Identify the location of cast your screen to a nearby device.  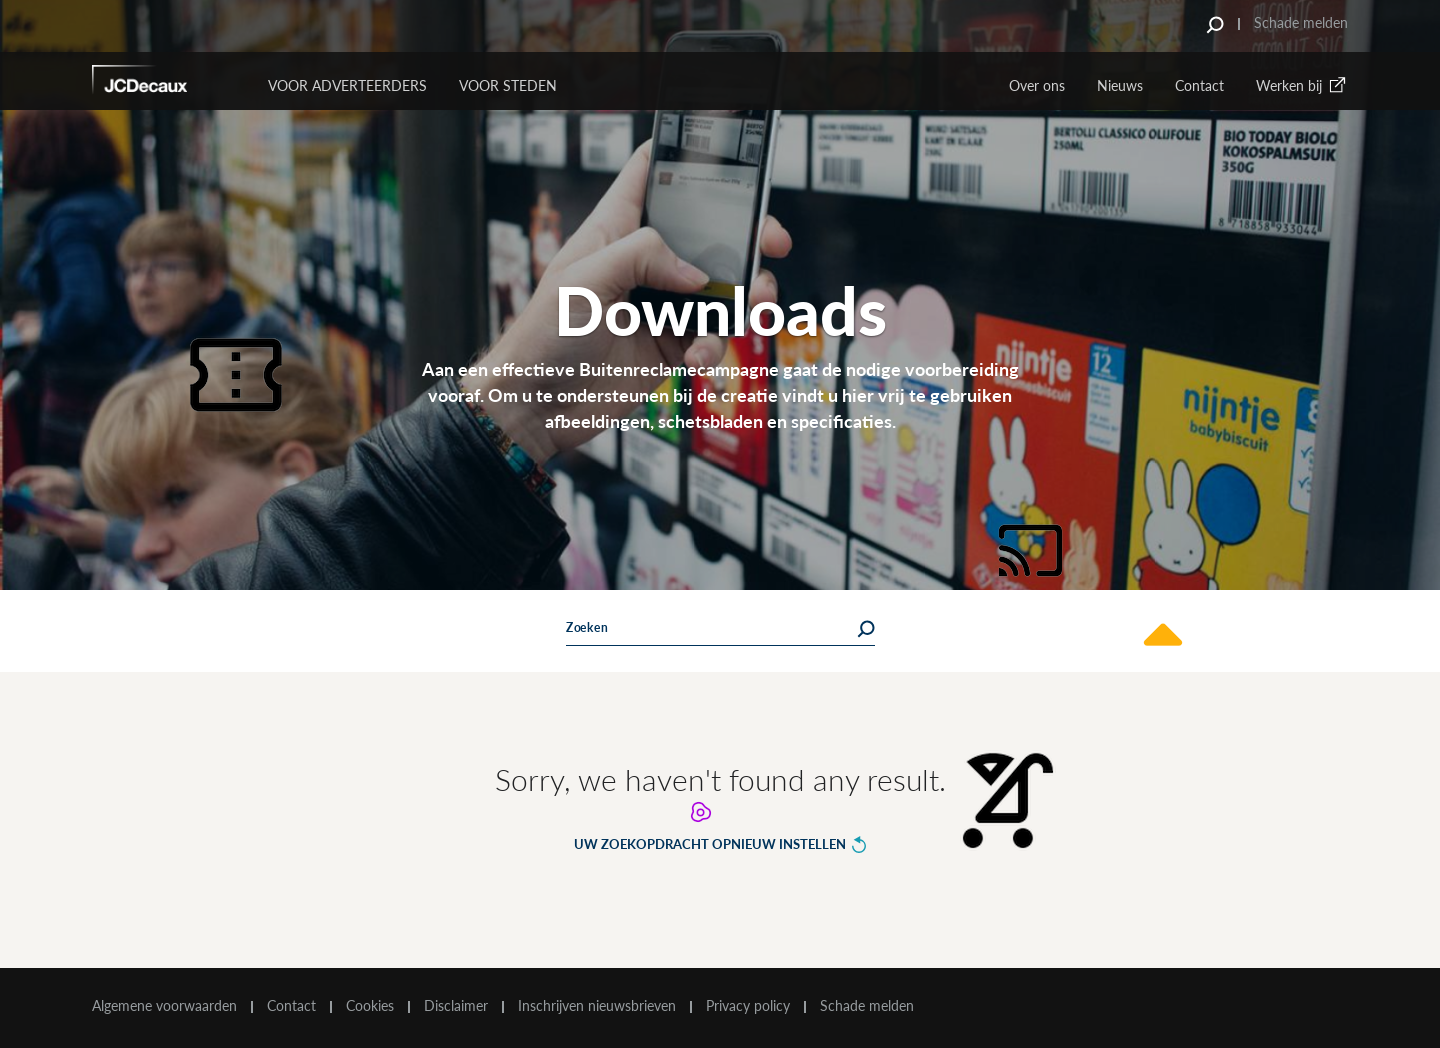
(1030, 550).